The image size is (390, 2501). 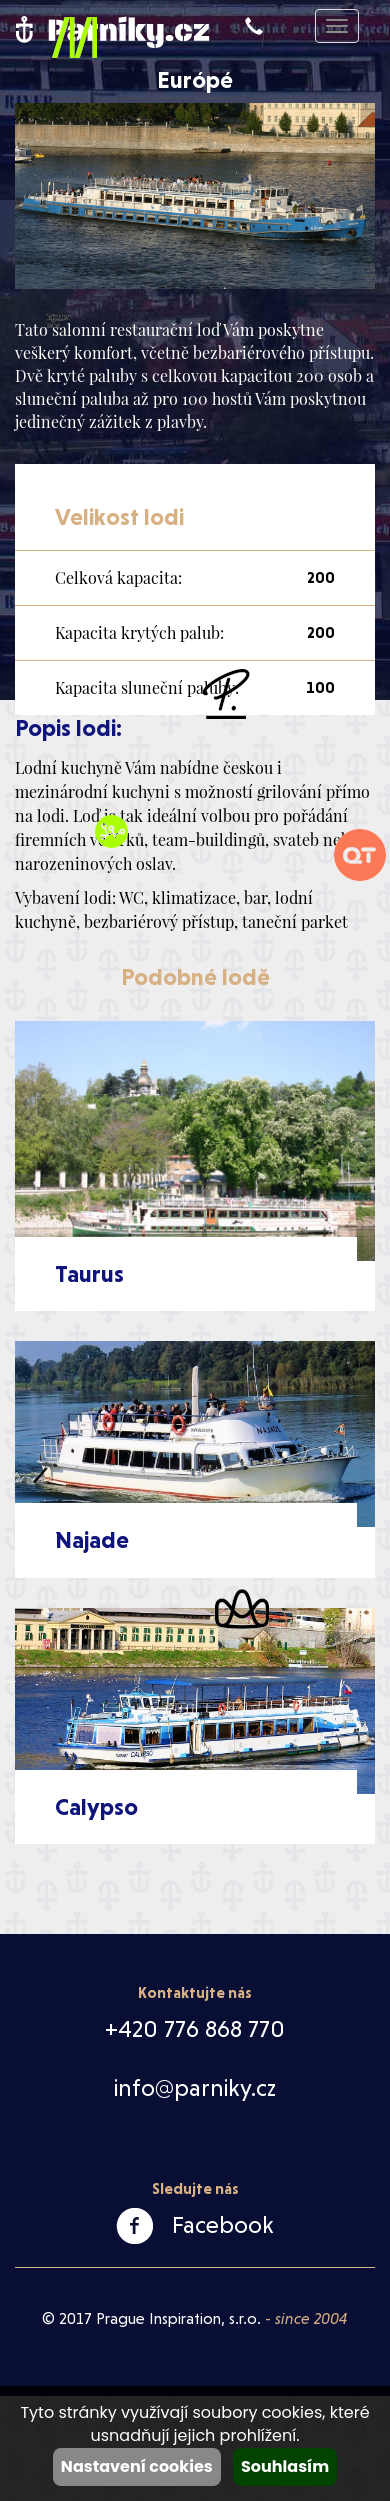 I want to click on open namuwiki website, so click(x=111, y=831).